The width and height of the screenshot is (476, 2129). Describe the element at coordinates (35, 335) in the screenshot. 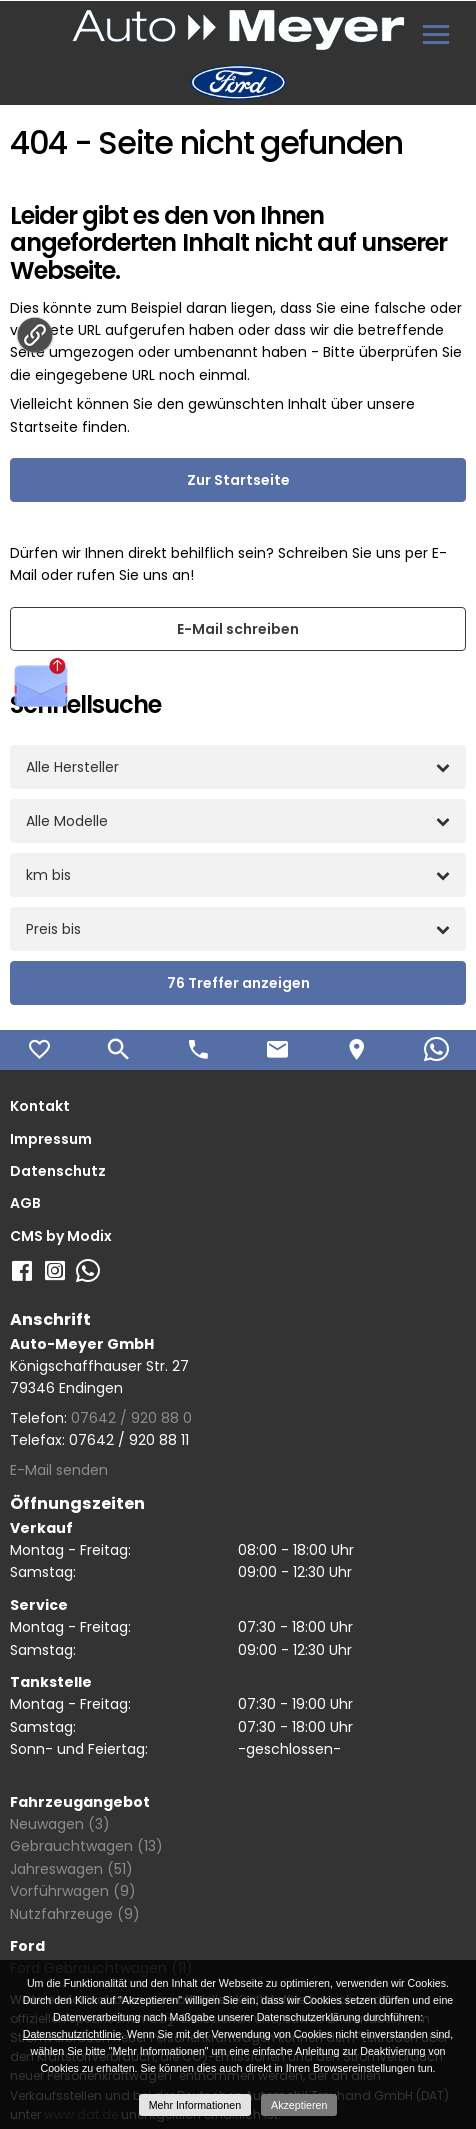

I see `indicates a symbolic link or alias to another file` at that location.